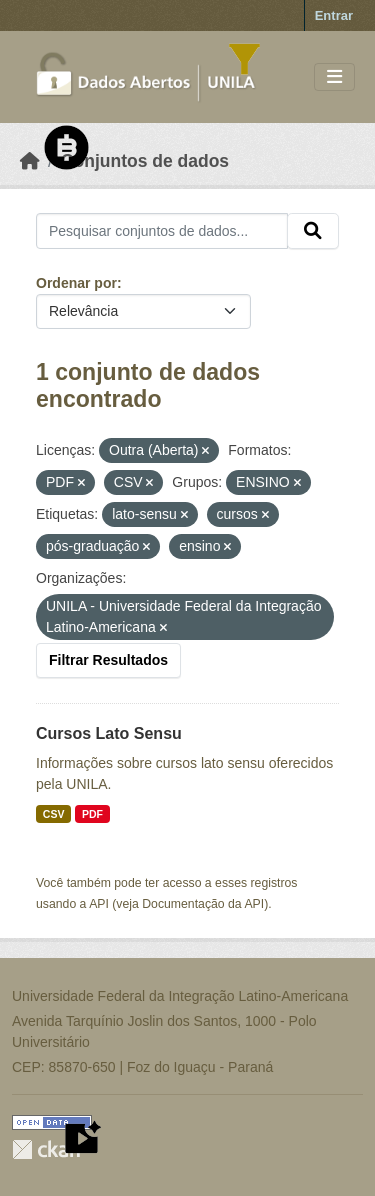  I want to click on access AI-powered video features, so click(81, 1138).